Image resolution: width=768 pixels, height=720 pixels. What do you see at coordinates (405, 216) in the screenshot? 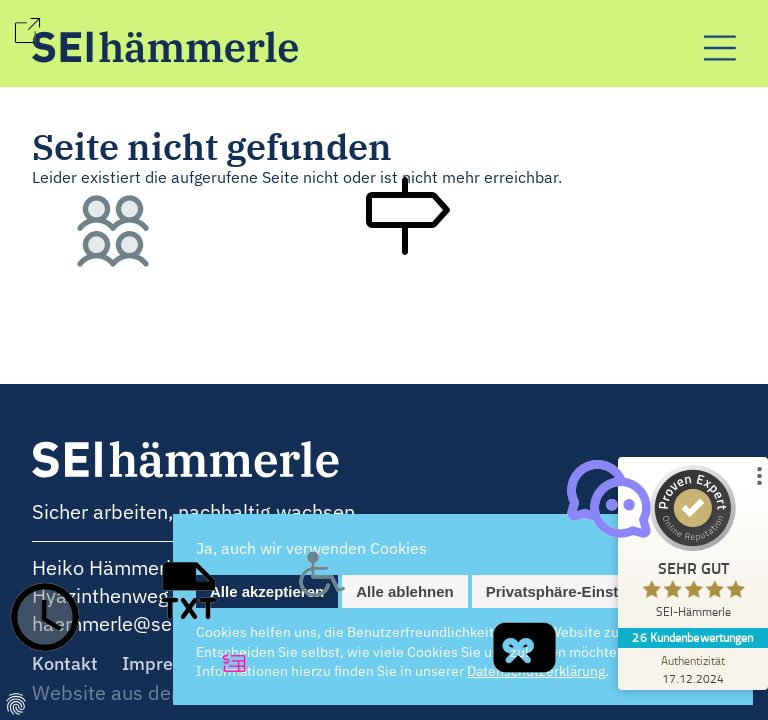
I see `navigate to directions or wayfinding` at bounding box center [405, 216].